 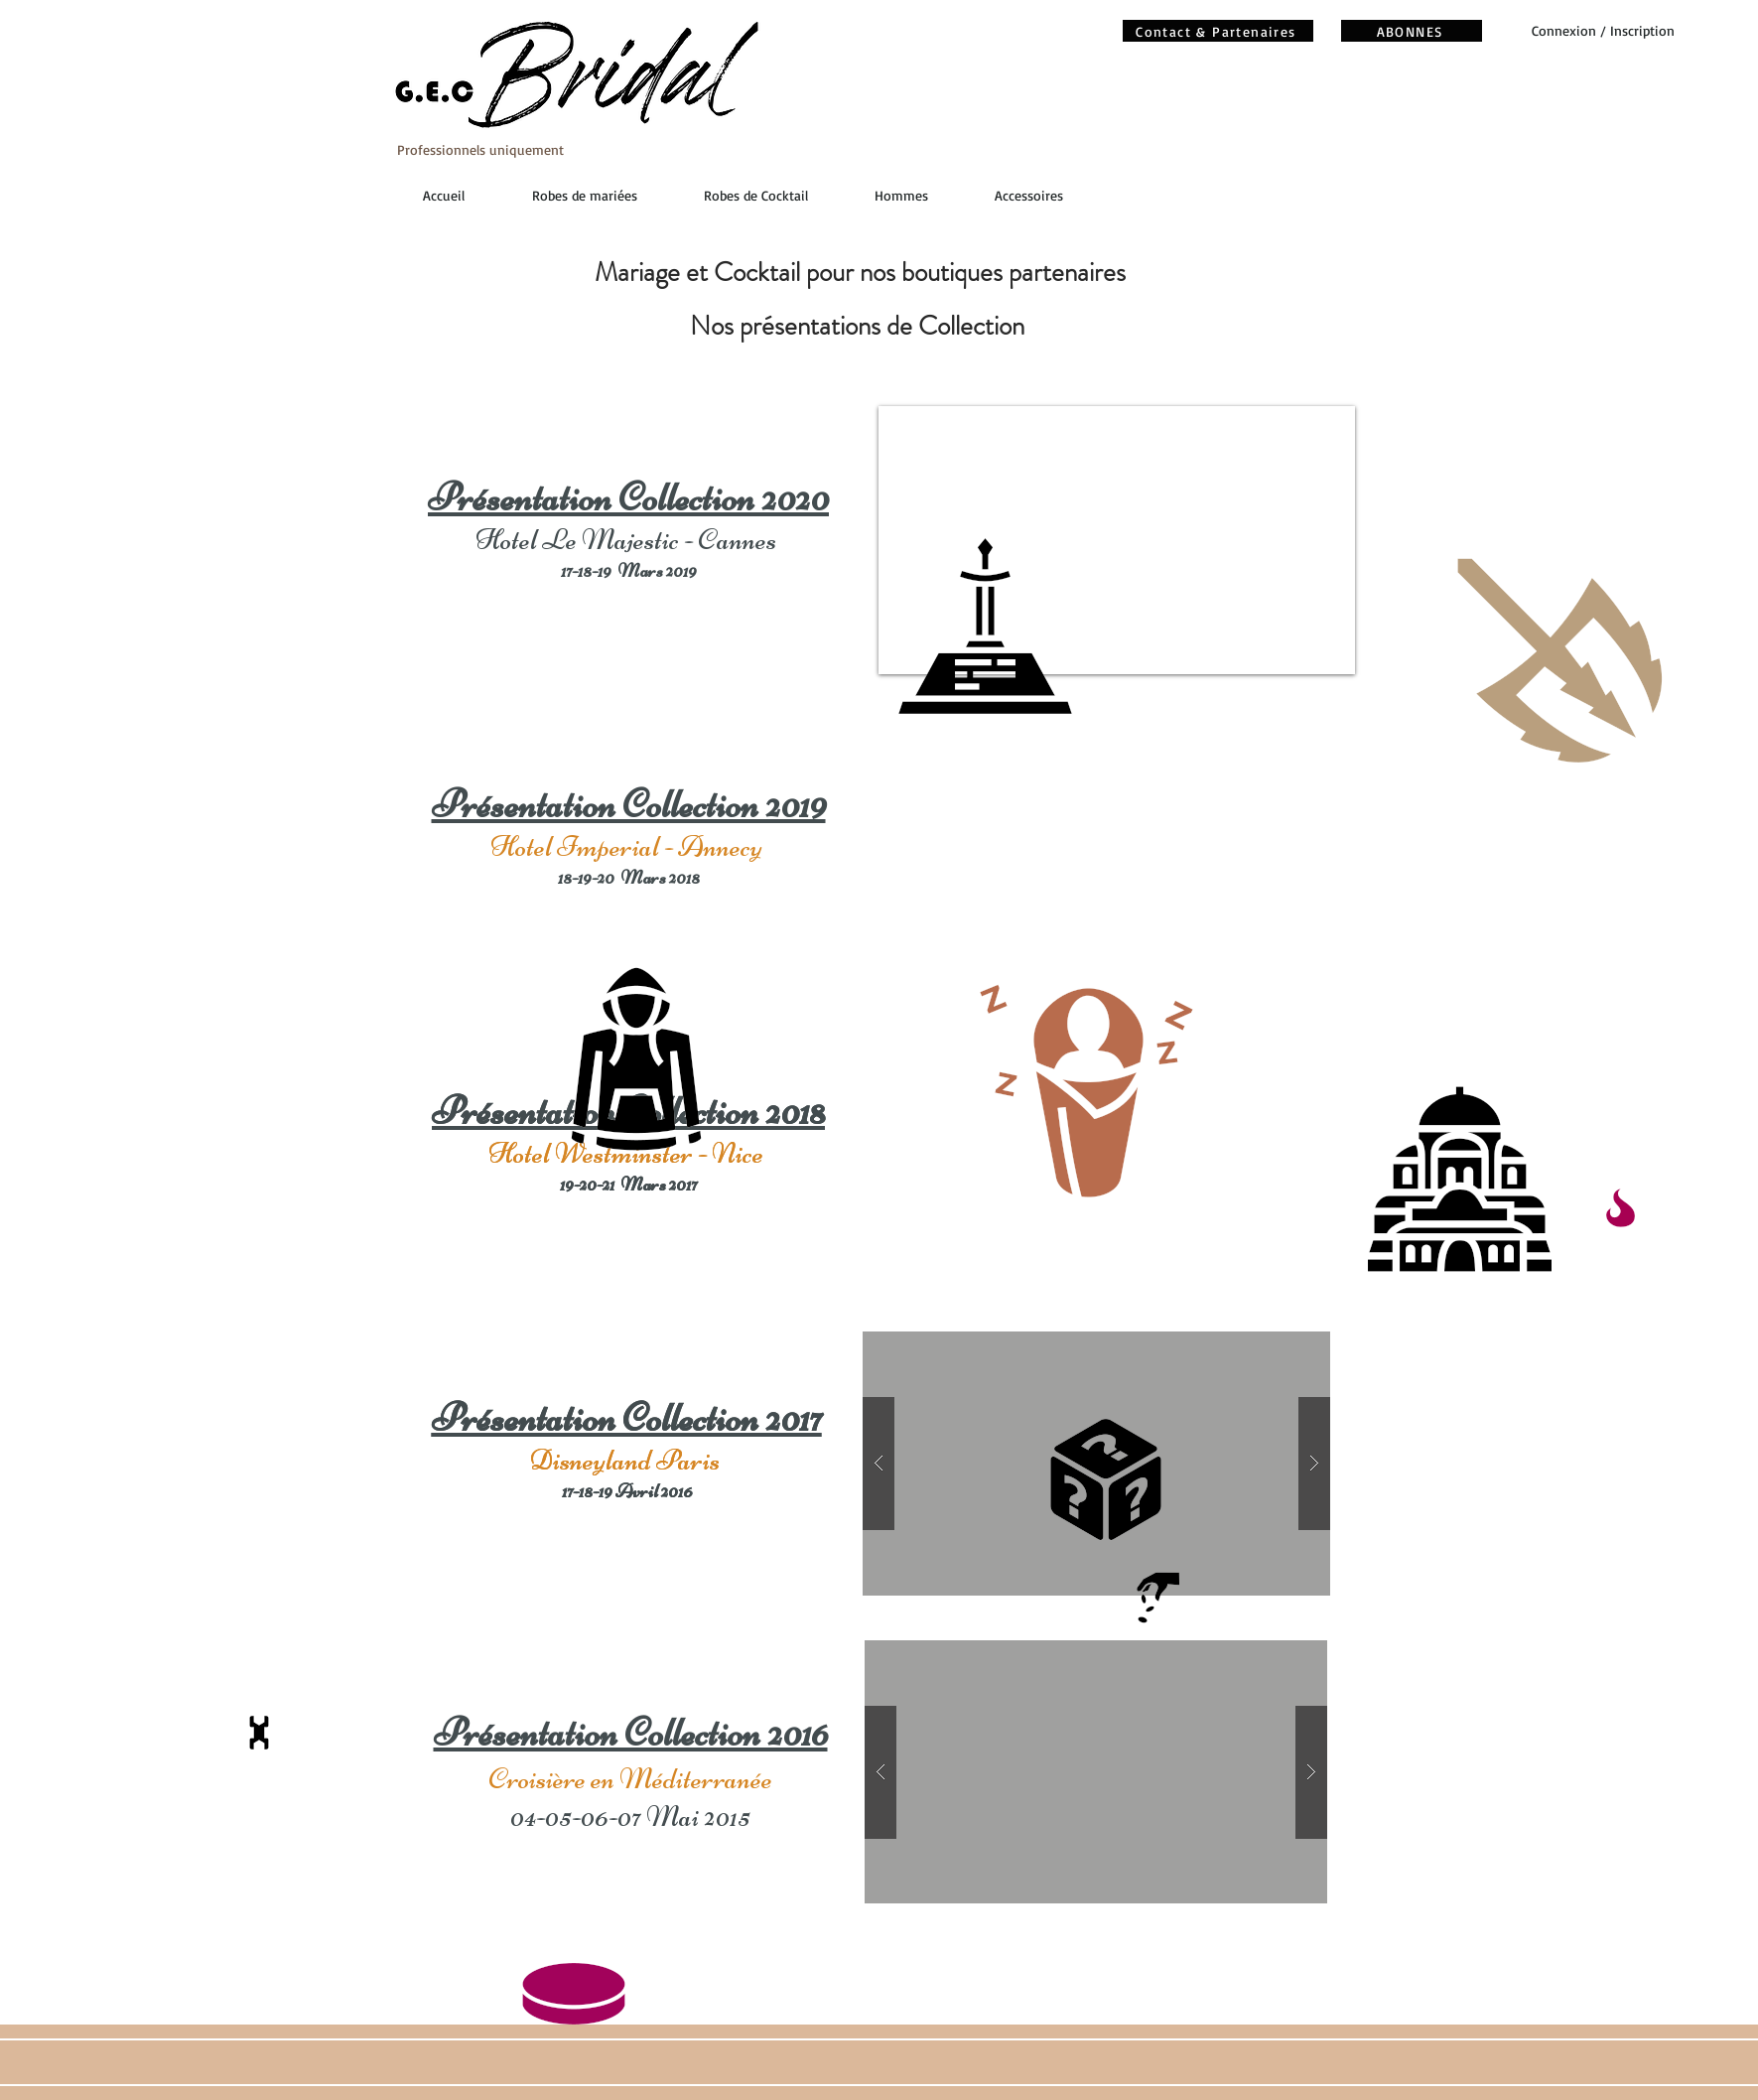 What do you see at coordinates (636, 1057) in the screenshot?
I see `browse hoodies or casual apparel` at bounding box center [636, 1057].